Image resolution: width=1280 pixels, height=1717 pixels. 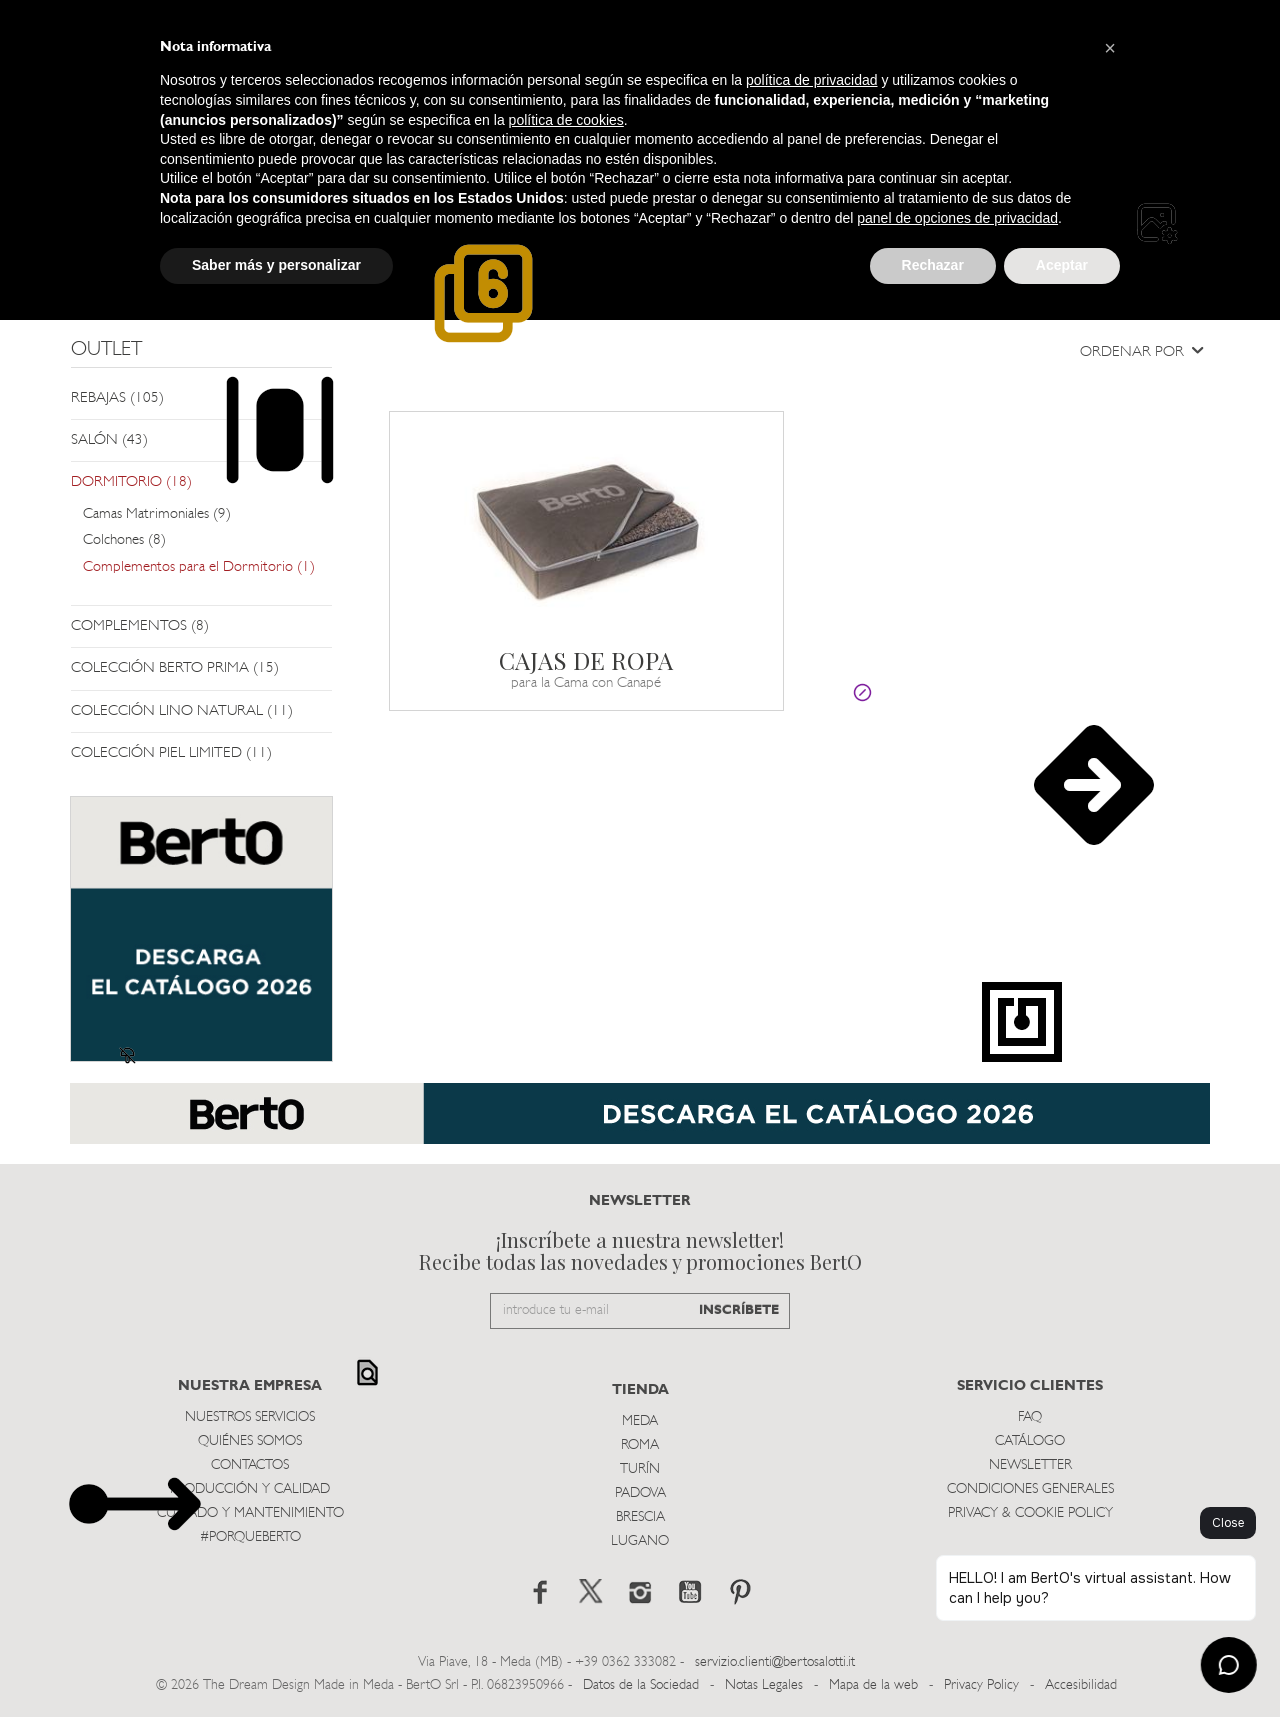 I want to click on view item 6 in a collection or stack, so click(x=483, y=293).